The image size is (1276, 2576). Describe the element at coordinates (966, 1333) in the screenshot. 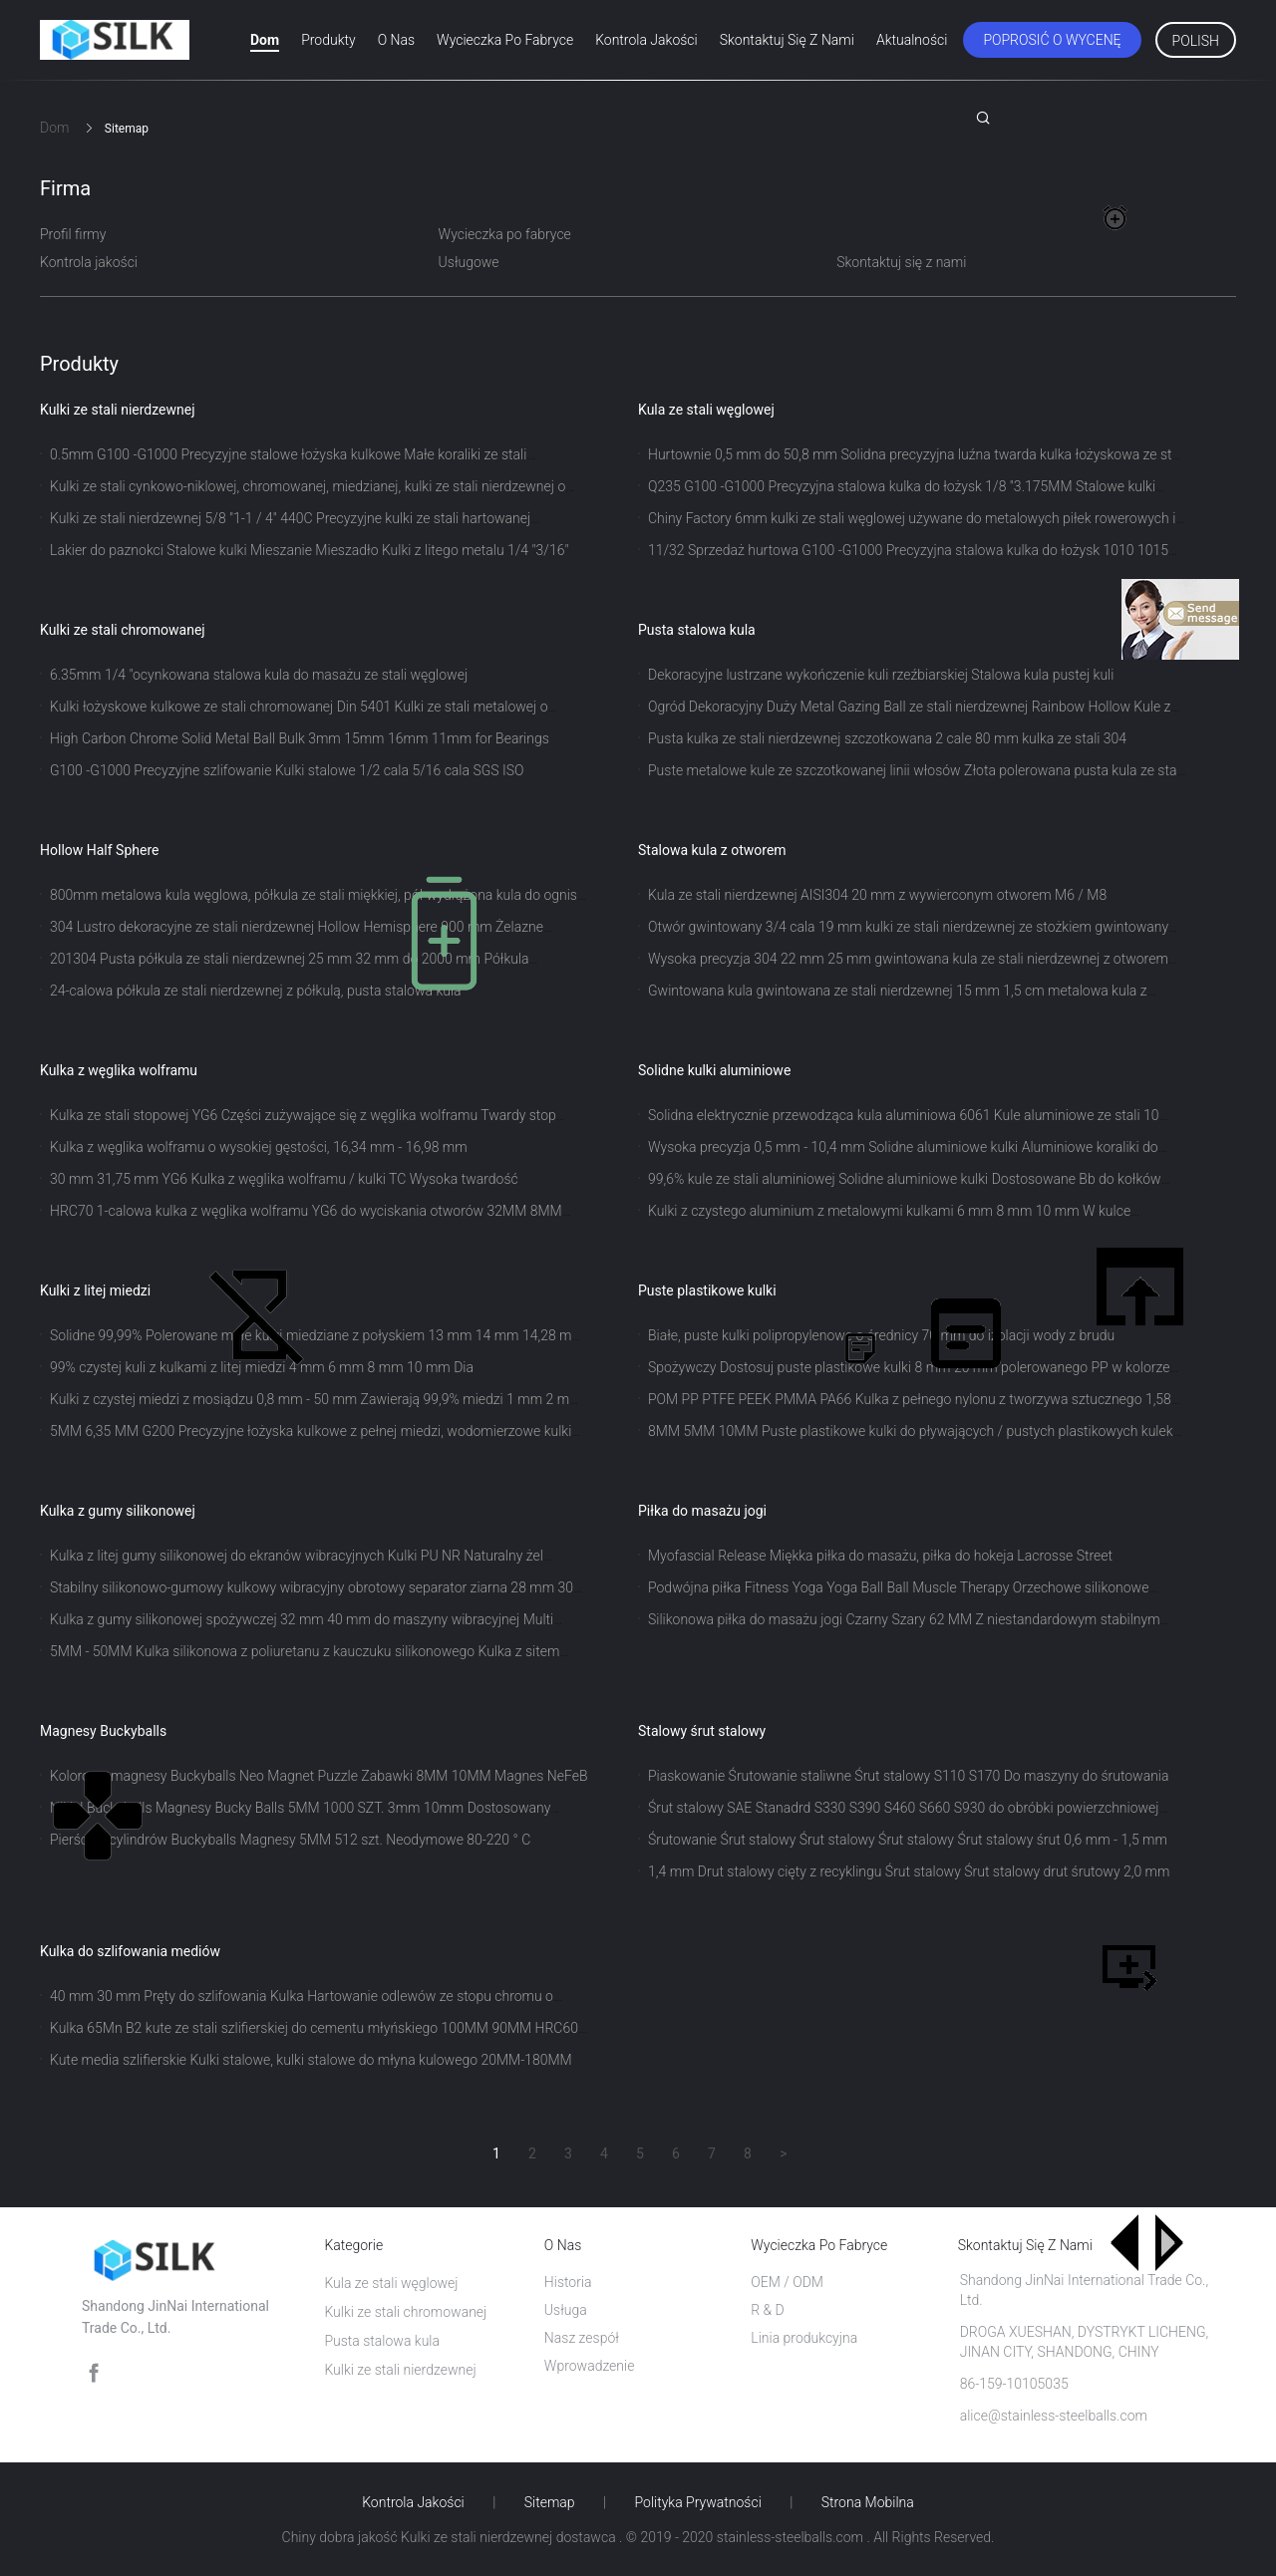

I see `open rich text editor` at that location.